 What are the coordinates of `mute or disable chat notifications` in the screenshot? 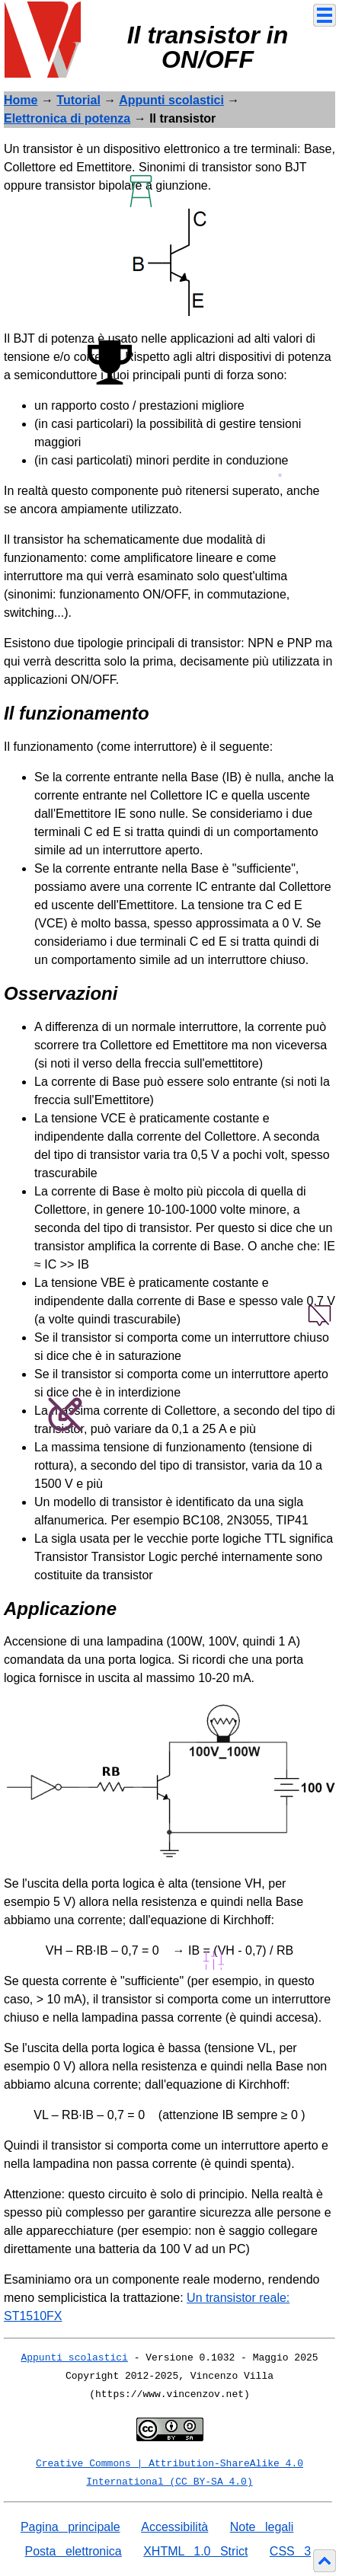 It's located at (319, 1314).